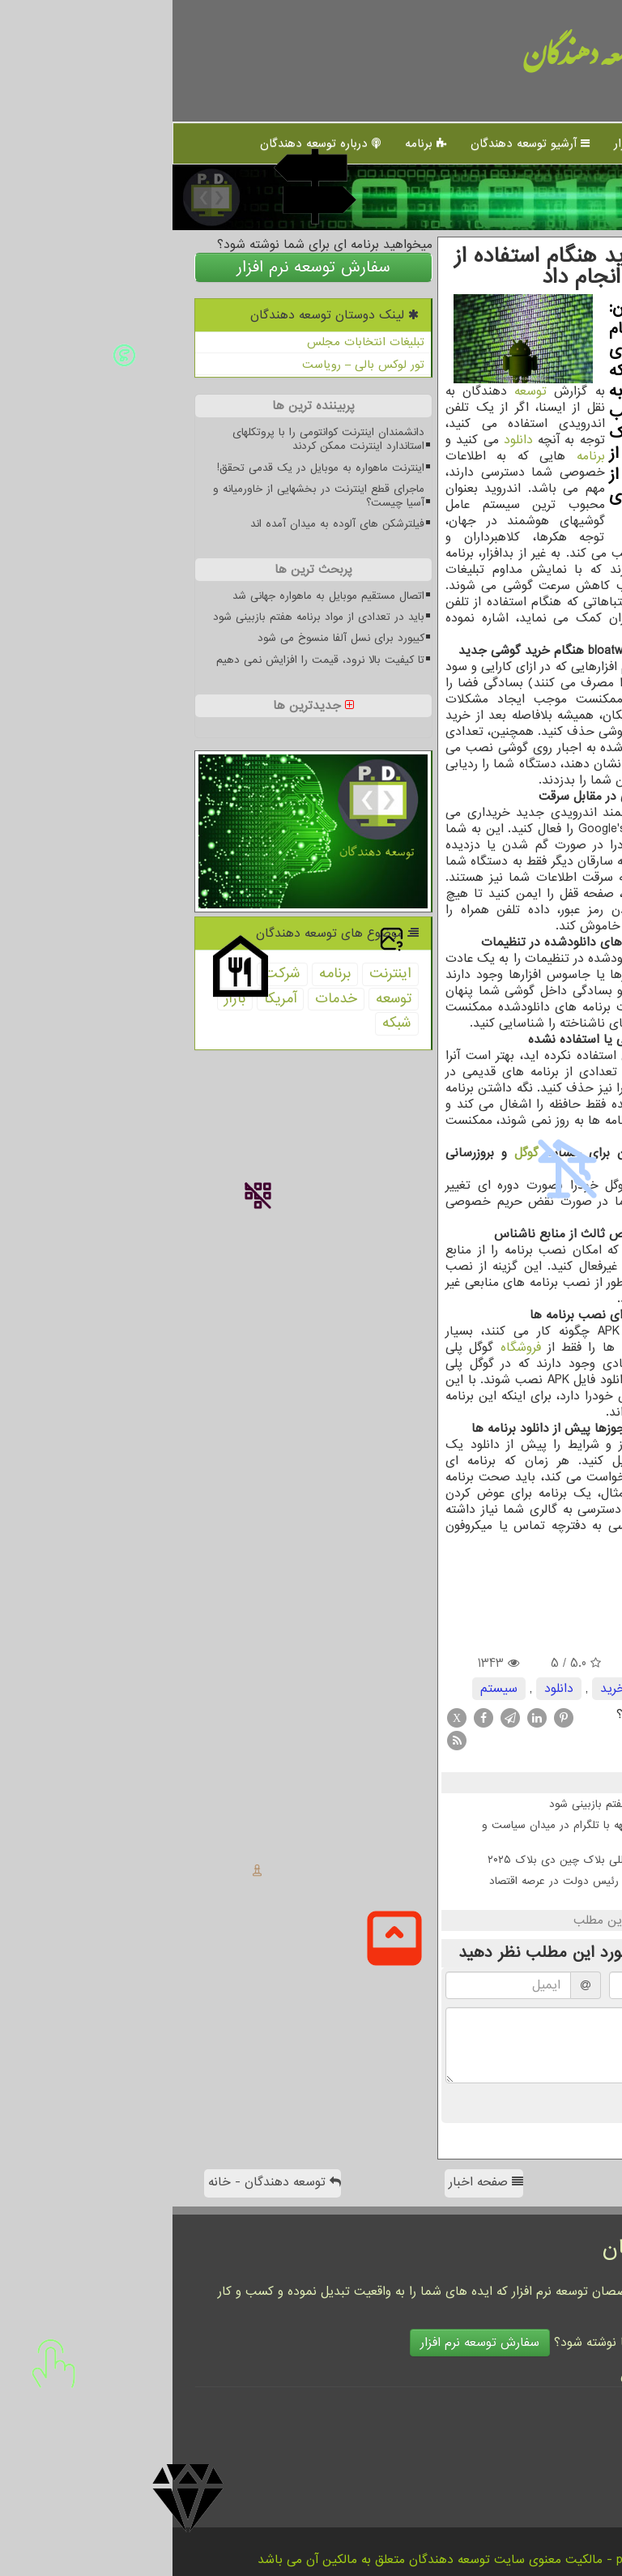 Image resolution: width=622 pixels, height=2576 pixels. What do you see at coordinates (394, 1938) in the screenshot?
I see `expand the bottom bar or panel` at bounding box center [394, 1938].